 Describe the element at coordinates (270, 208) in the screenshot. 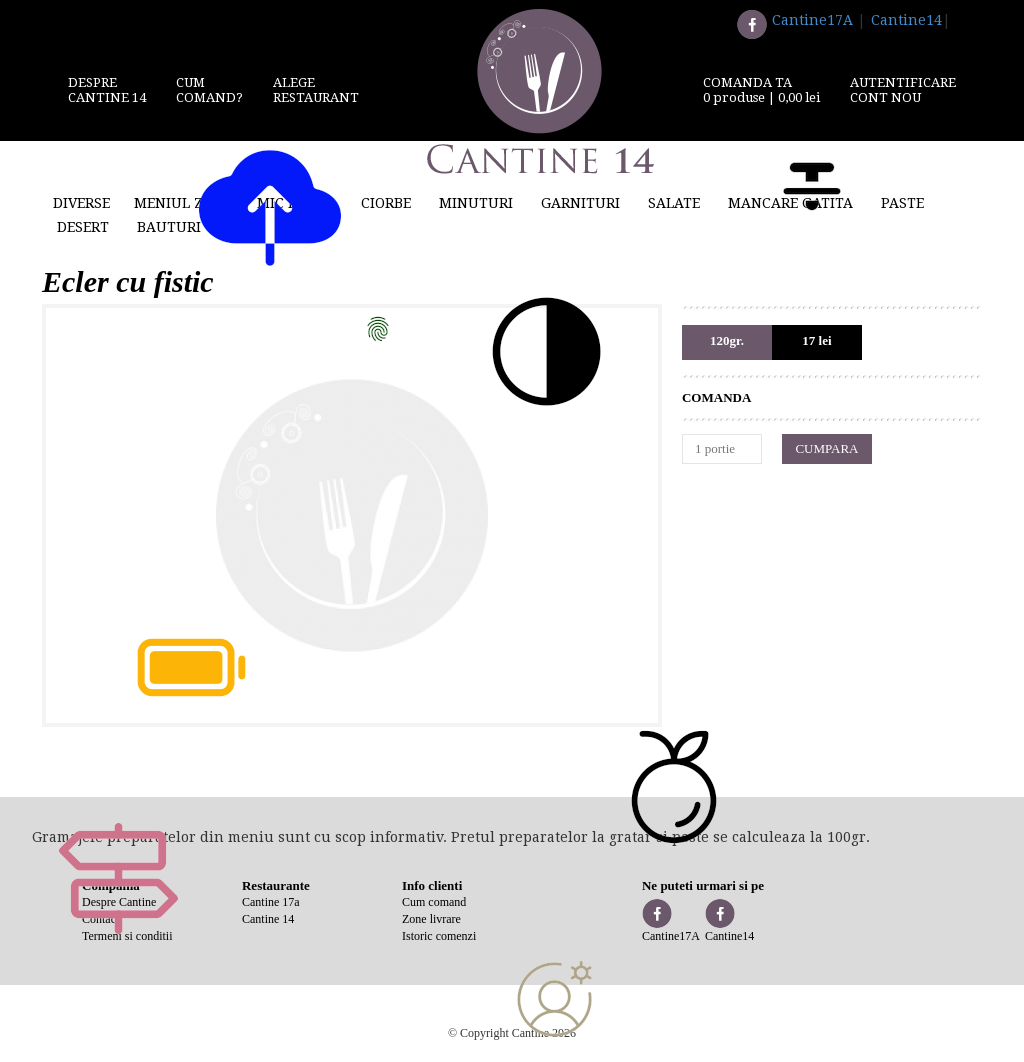

I see `upload a file to the cloud` at that location.